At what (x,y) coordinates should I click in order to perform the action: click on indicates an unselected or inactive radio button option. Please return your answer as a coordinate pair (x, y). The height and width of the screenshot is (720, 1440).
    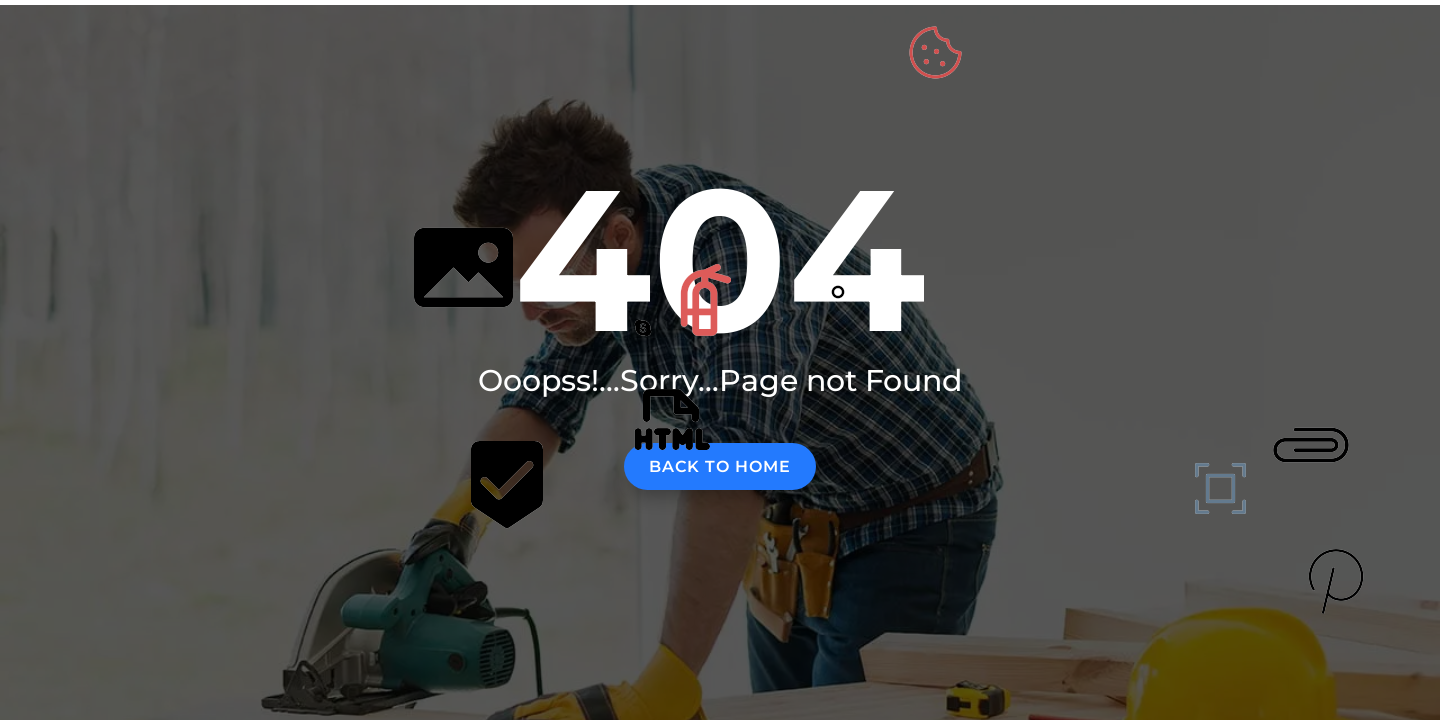
    Looking at the image, I should click on (838, 292).